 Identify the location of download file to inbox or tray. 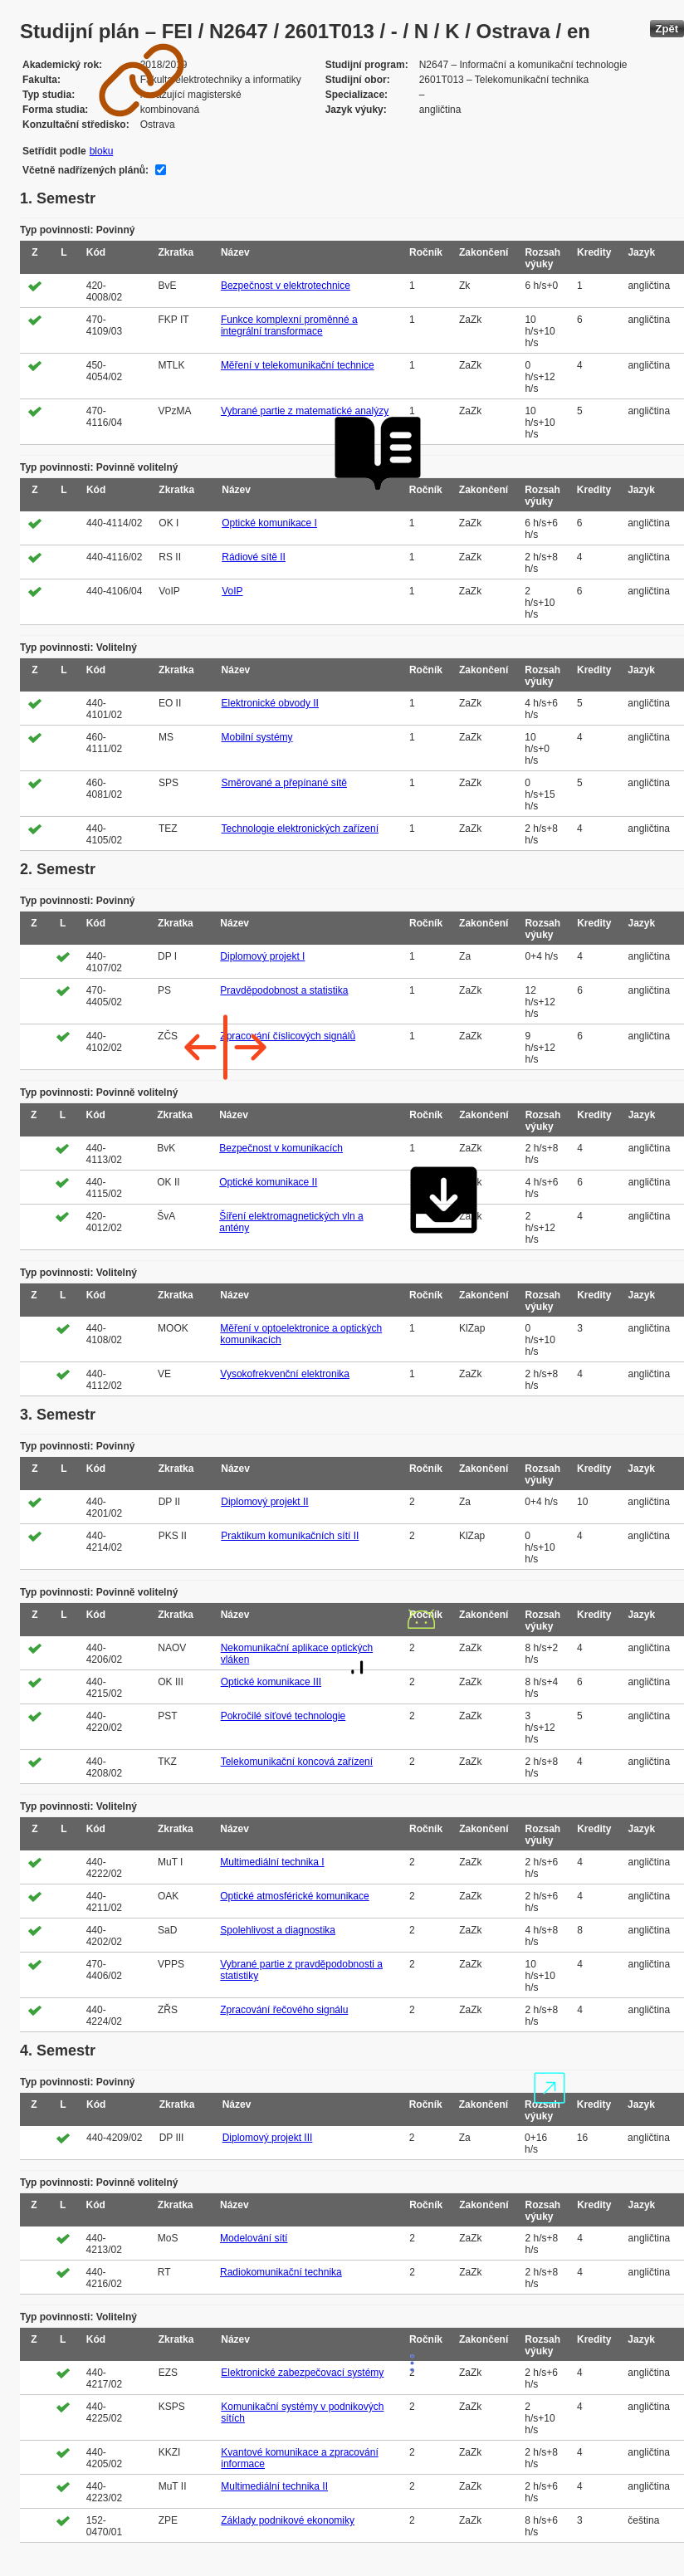
(443, 1200).